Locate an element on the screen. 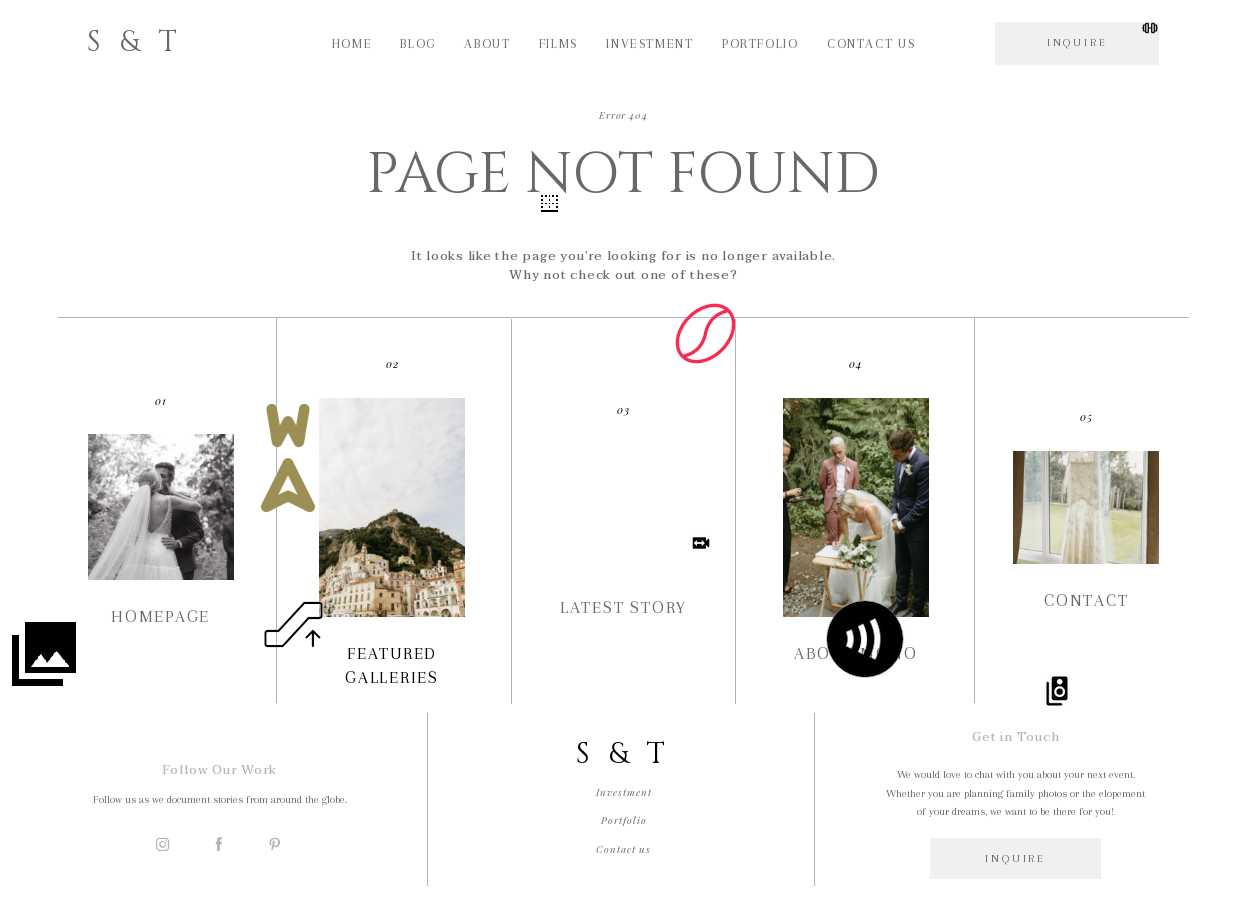  view photo collections or albums is located at coordinates (44, 654).